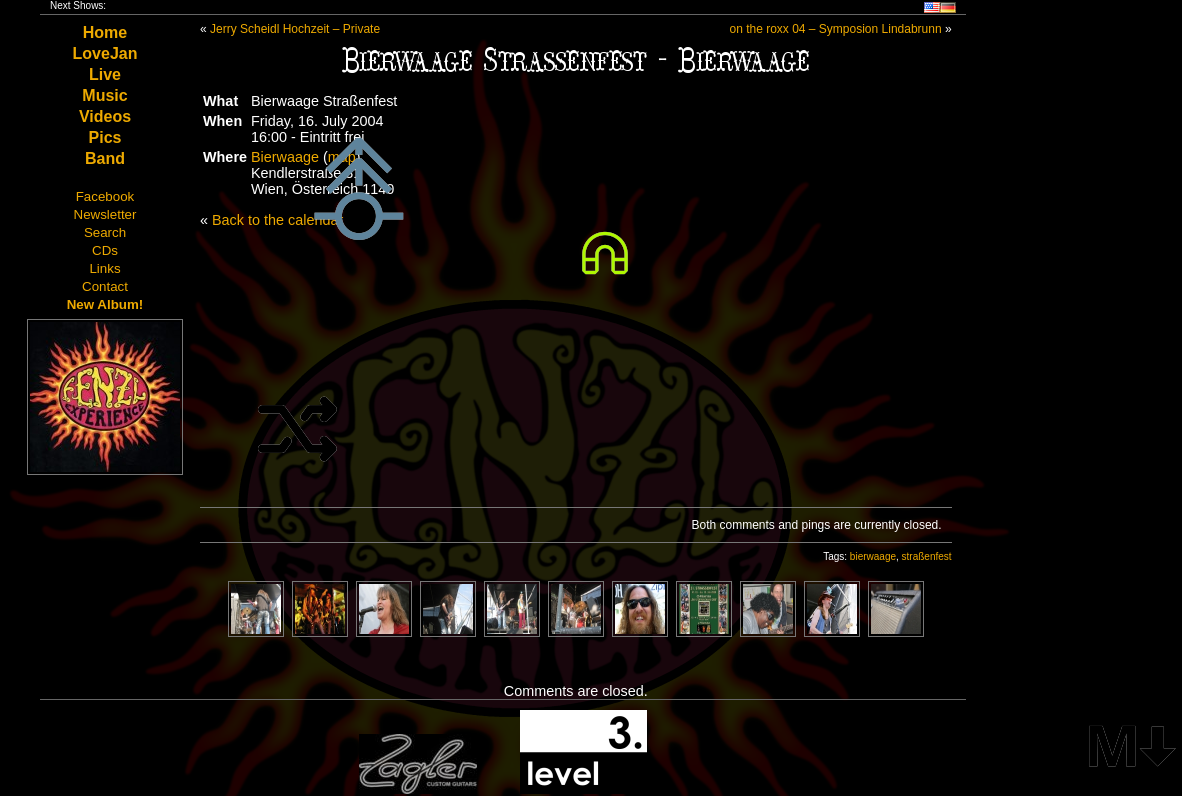  I want to click on shuffle or randomize playlist order, so click(296, 429).